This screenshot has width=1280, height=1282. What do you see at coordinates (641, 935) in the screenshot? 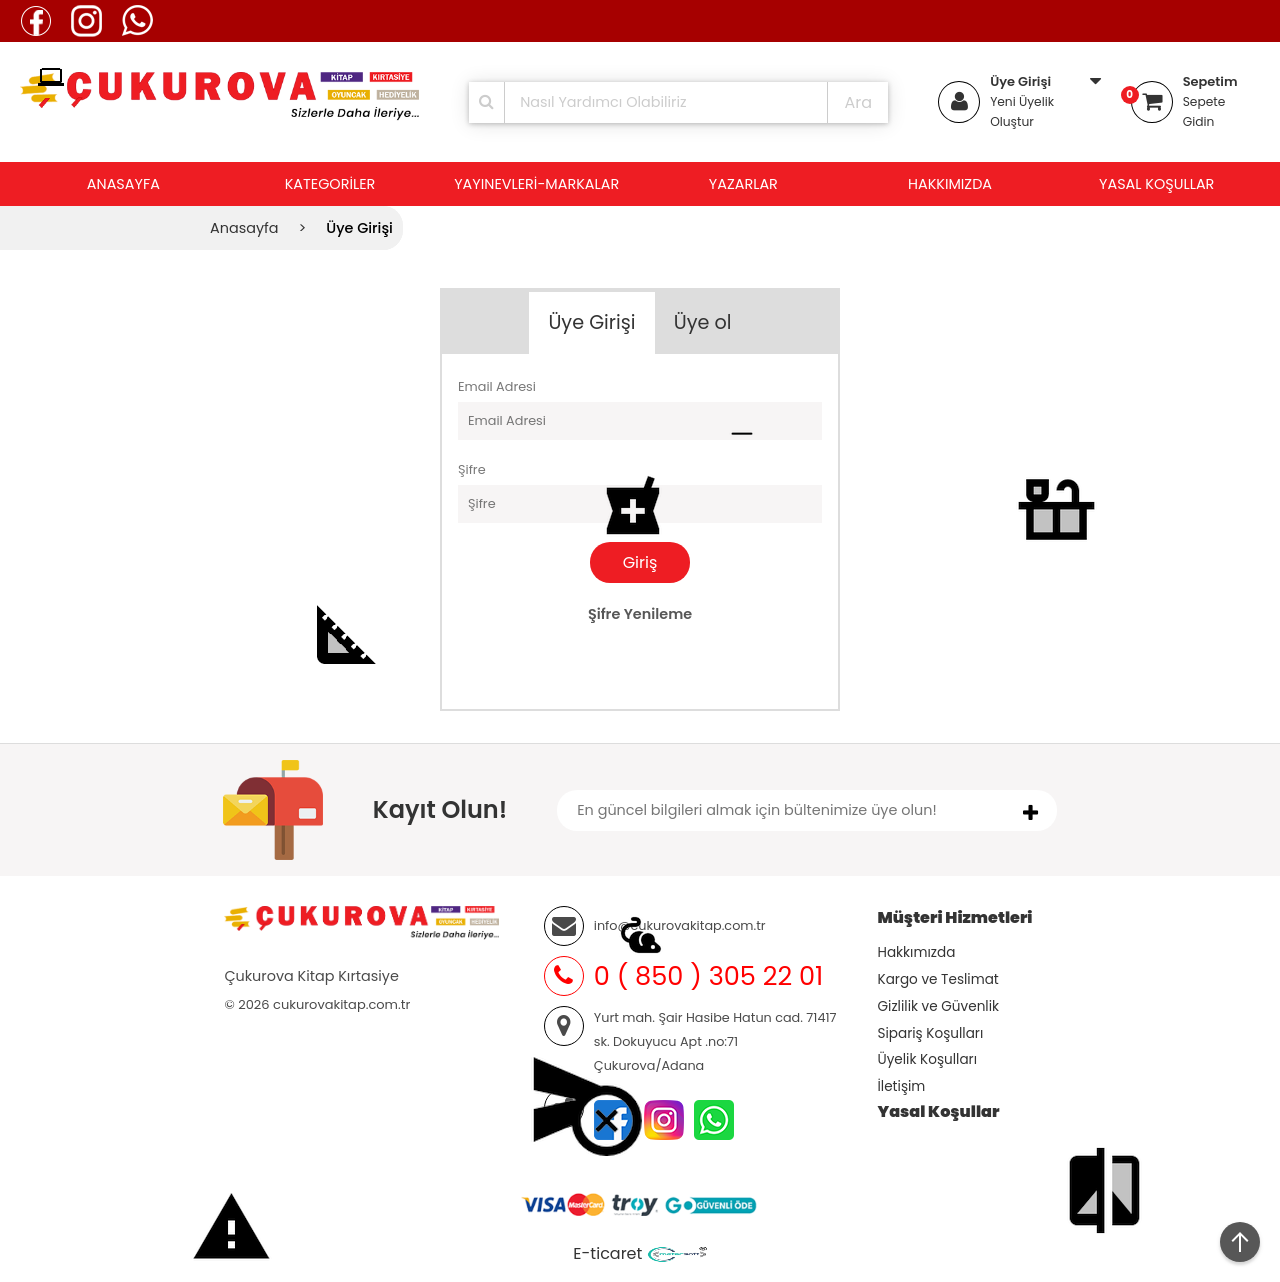
I see `request pest control services for rodents` at bounding box center [641, 935].